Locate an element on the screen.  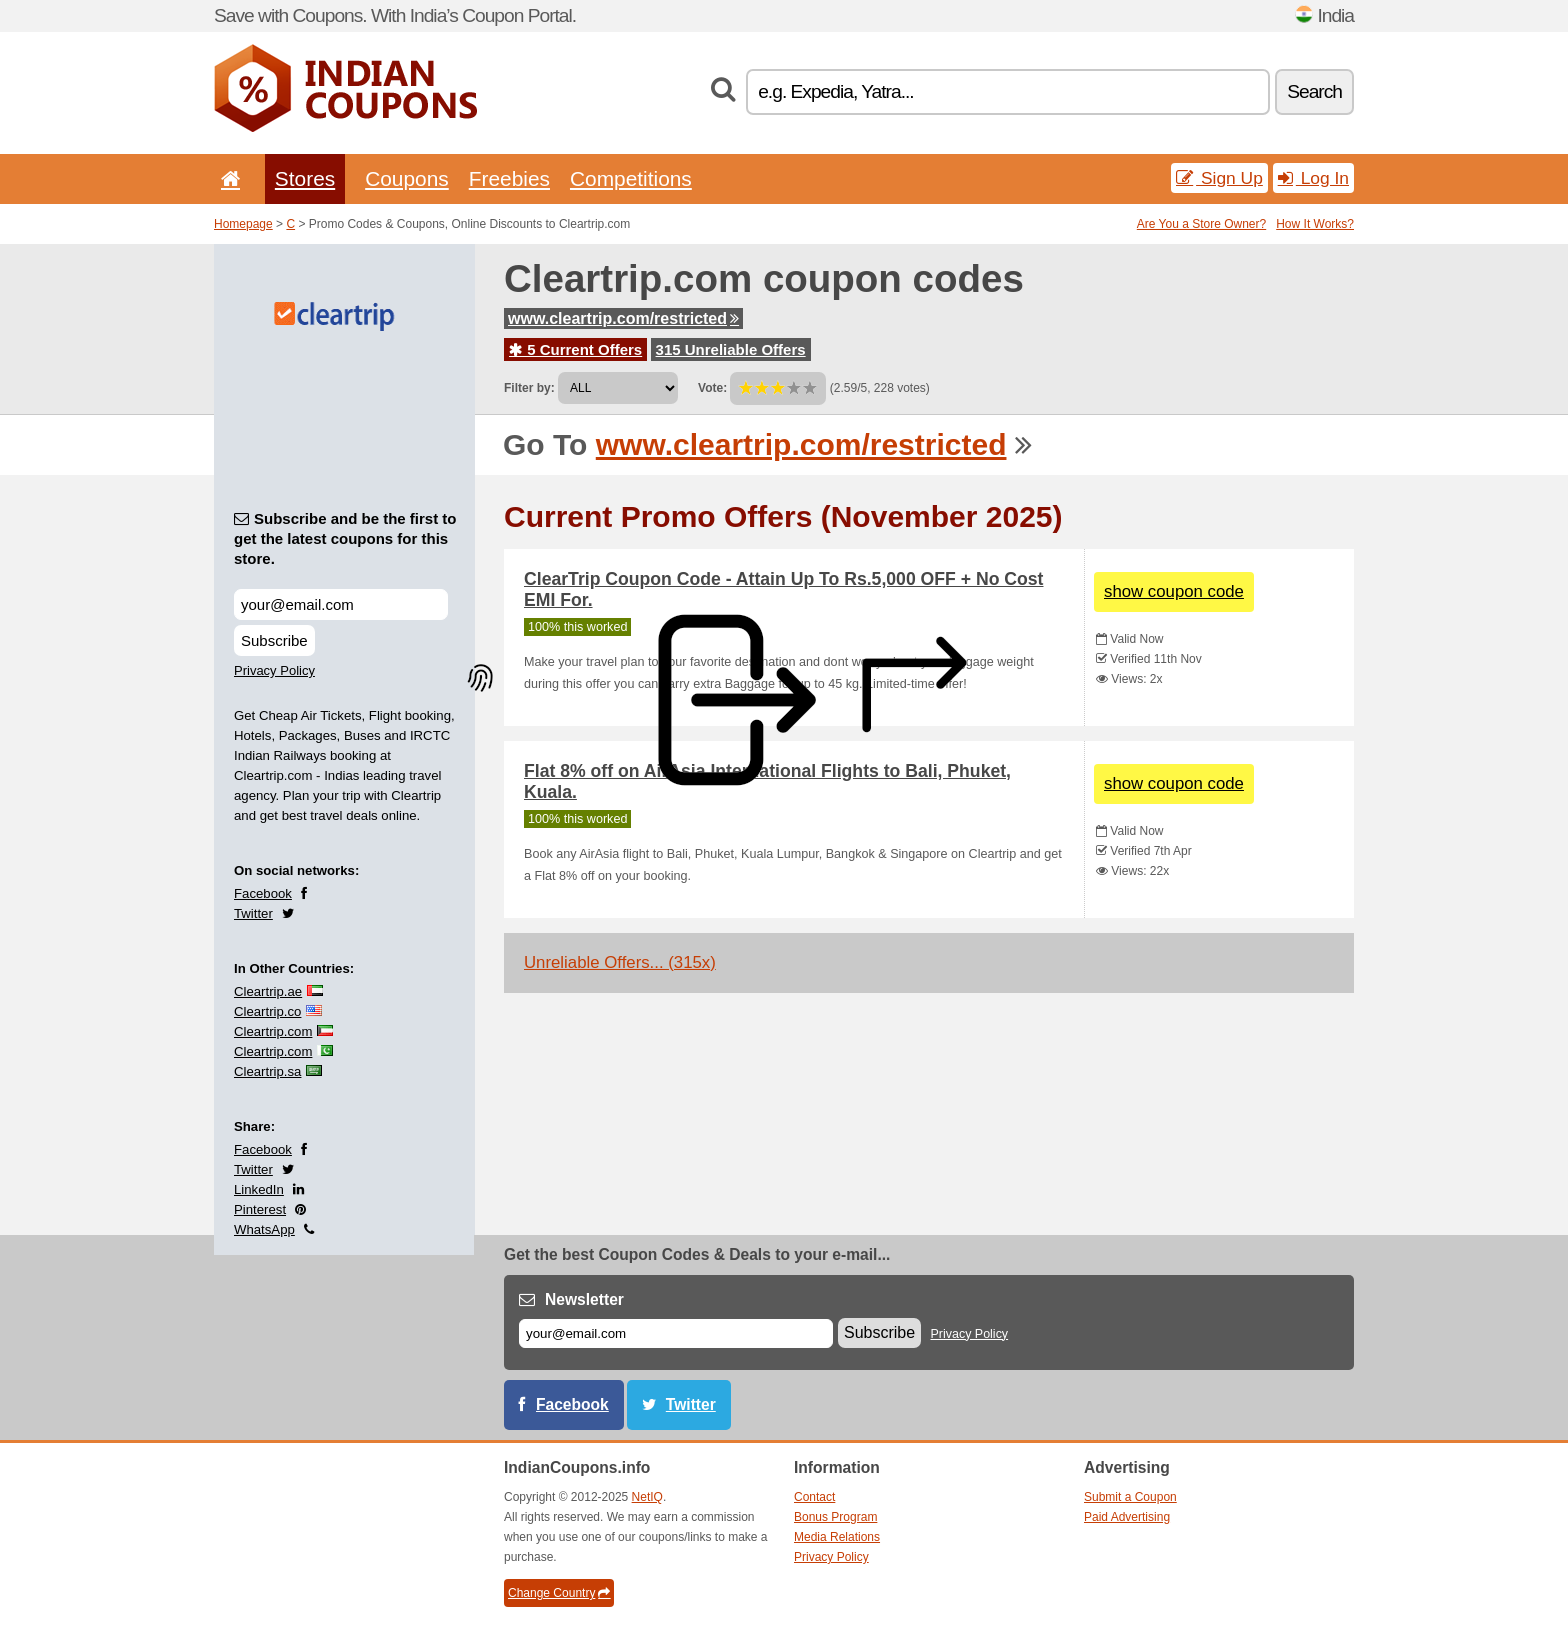
authenticate with fingerprint is located at coordinates (481, 678).